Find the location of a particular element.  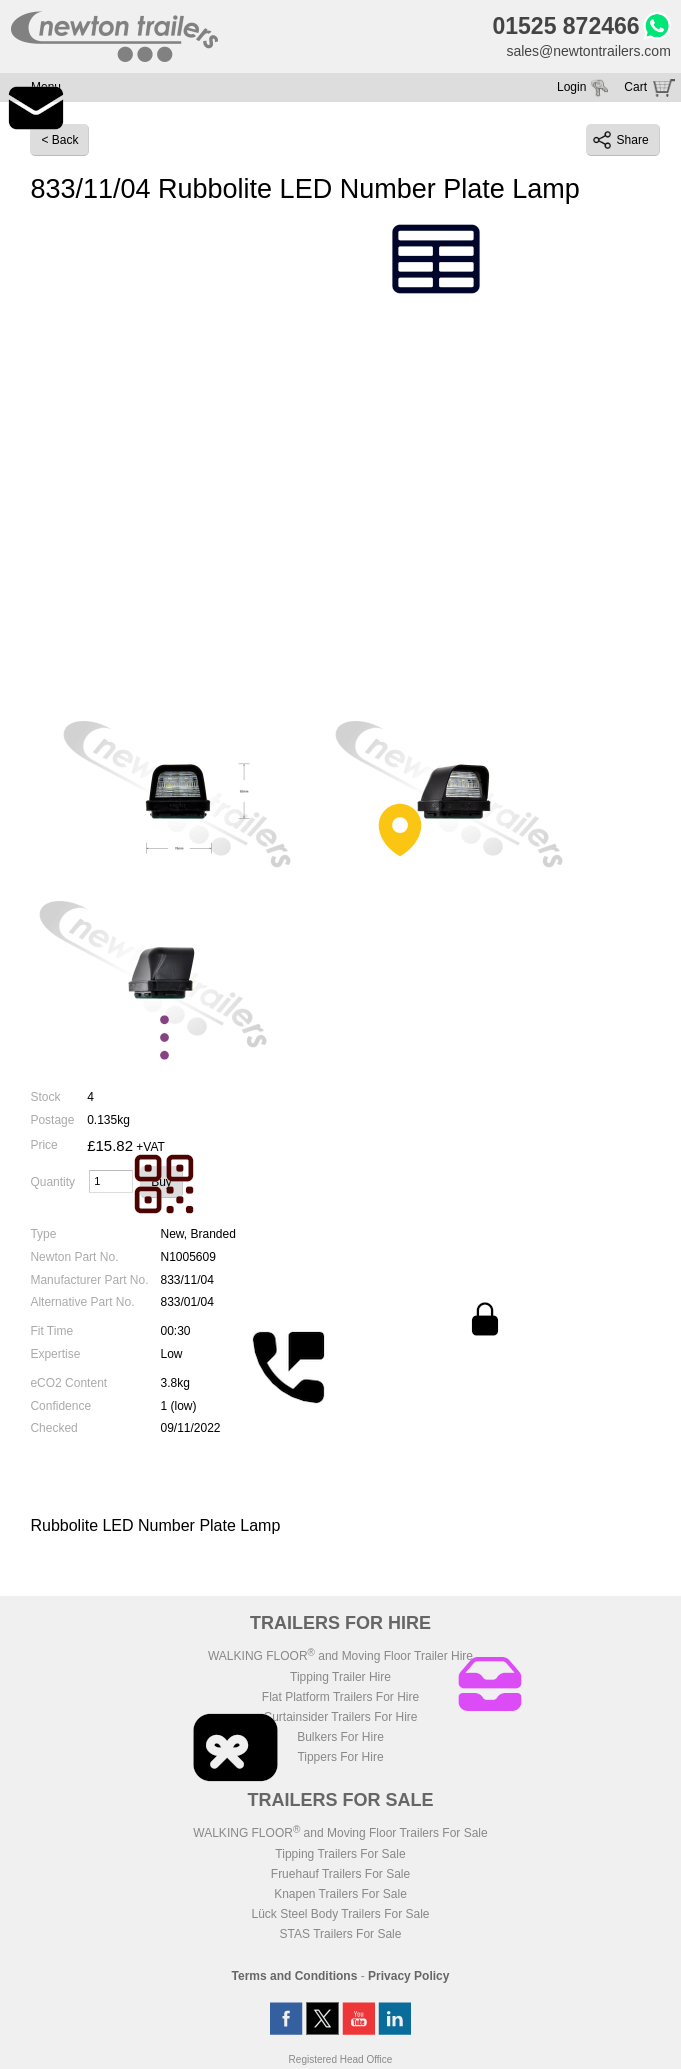

view location on map is located at coordinates (400, 829).